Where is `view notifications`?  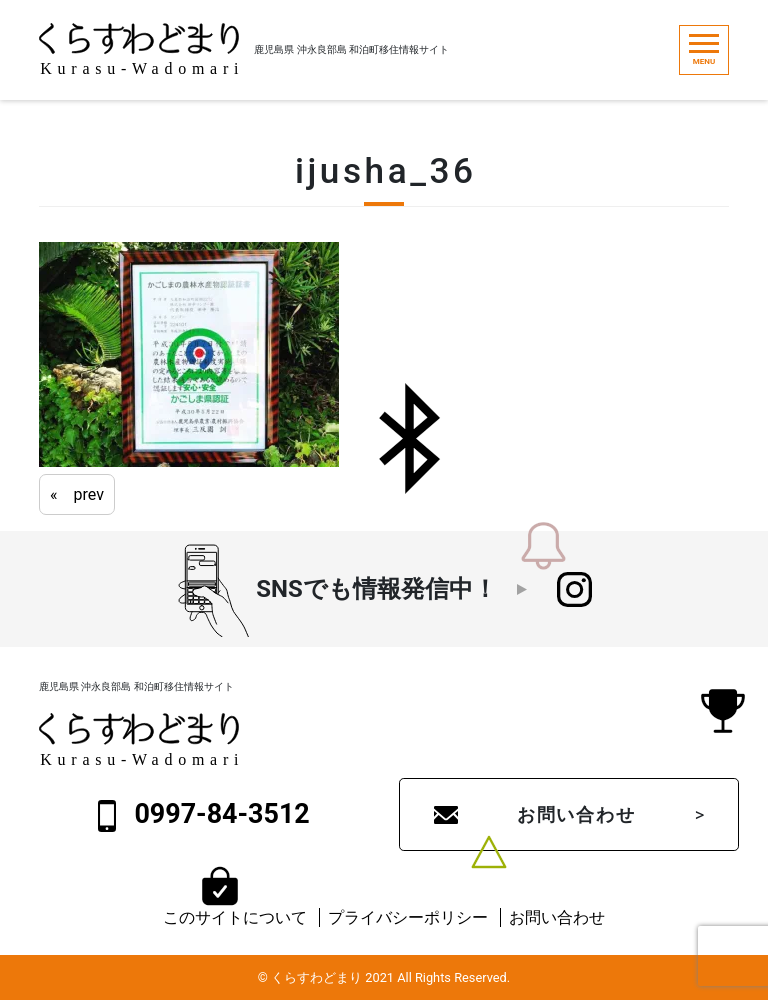 view notifications is located at coordinates (543, 546).